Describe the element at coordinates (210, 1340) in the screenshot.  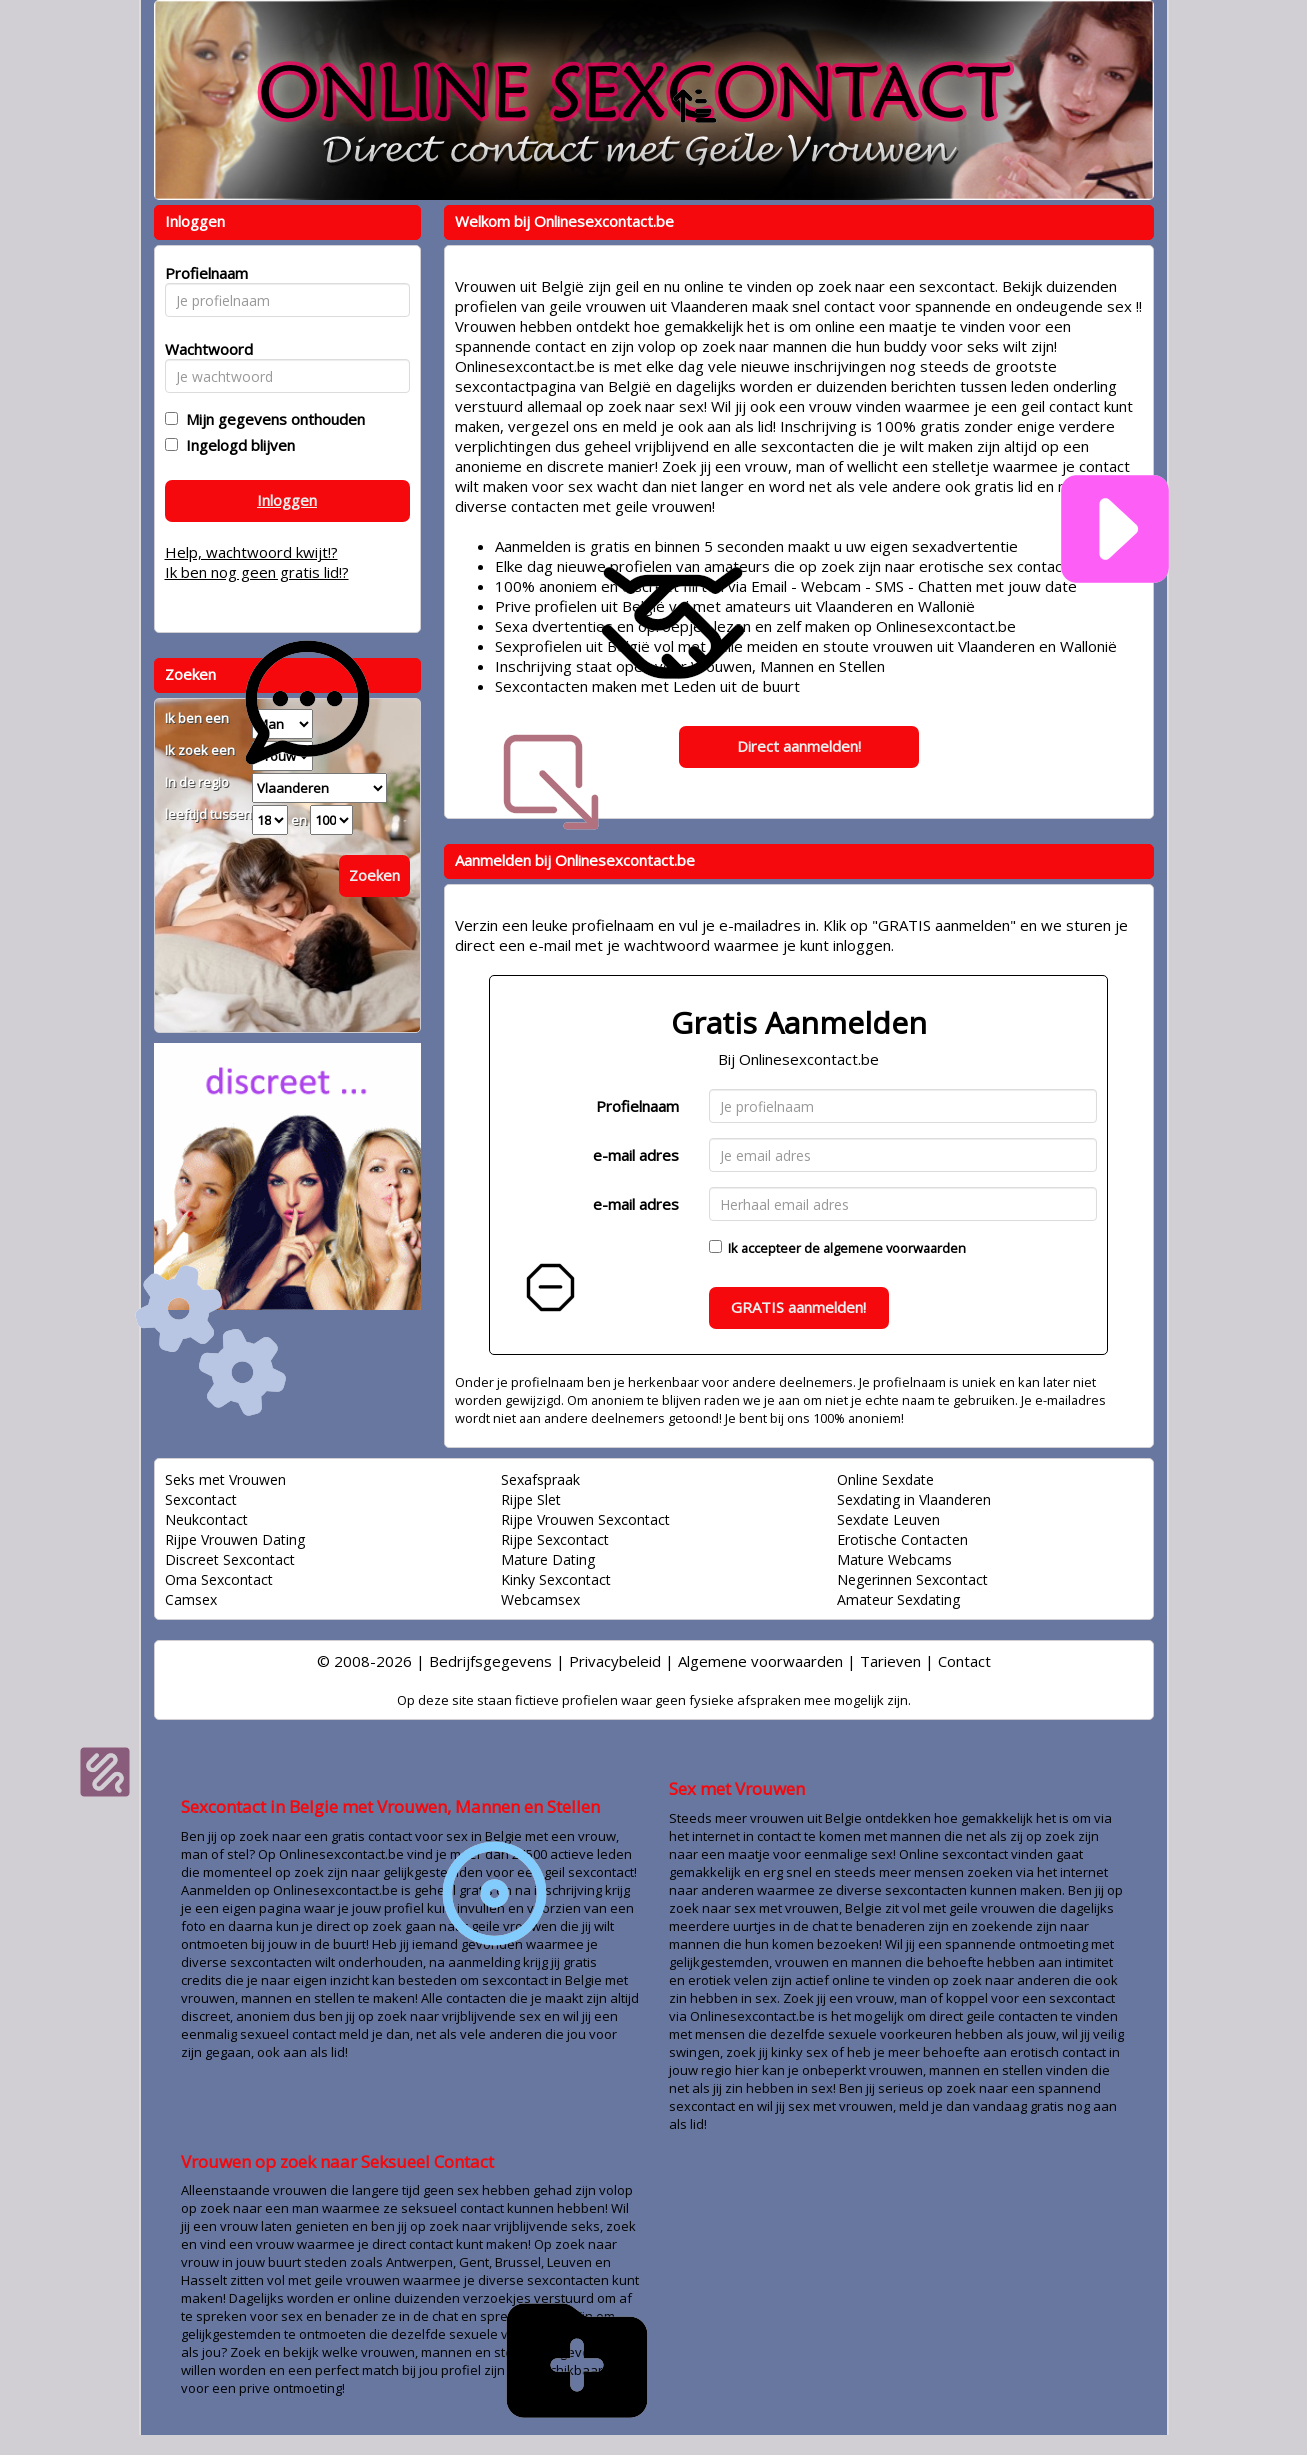
I see `access settings or preferences` at that location.